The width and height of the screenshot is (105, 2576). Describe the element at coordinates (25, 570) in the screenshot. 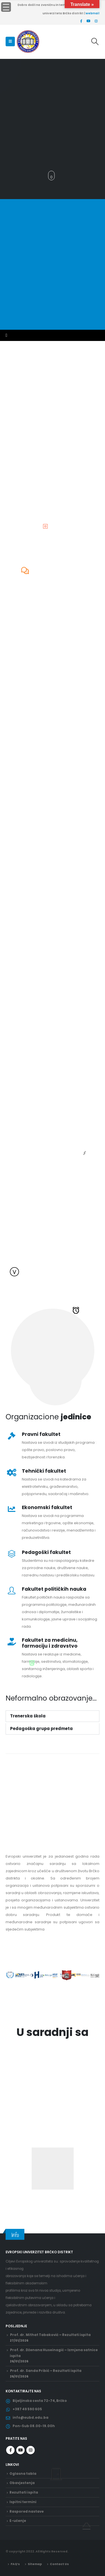

I see `open chat or messaging` at that location.